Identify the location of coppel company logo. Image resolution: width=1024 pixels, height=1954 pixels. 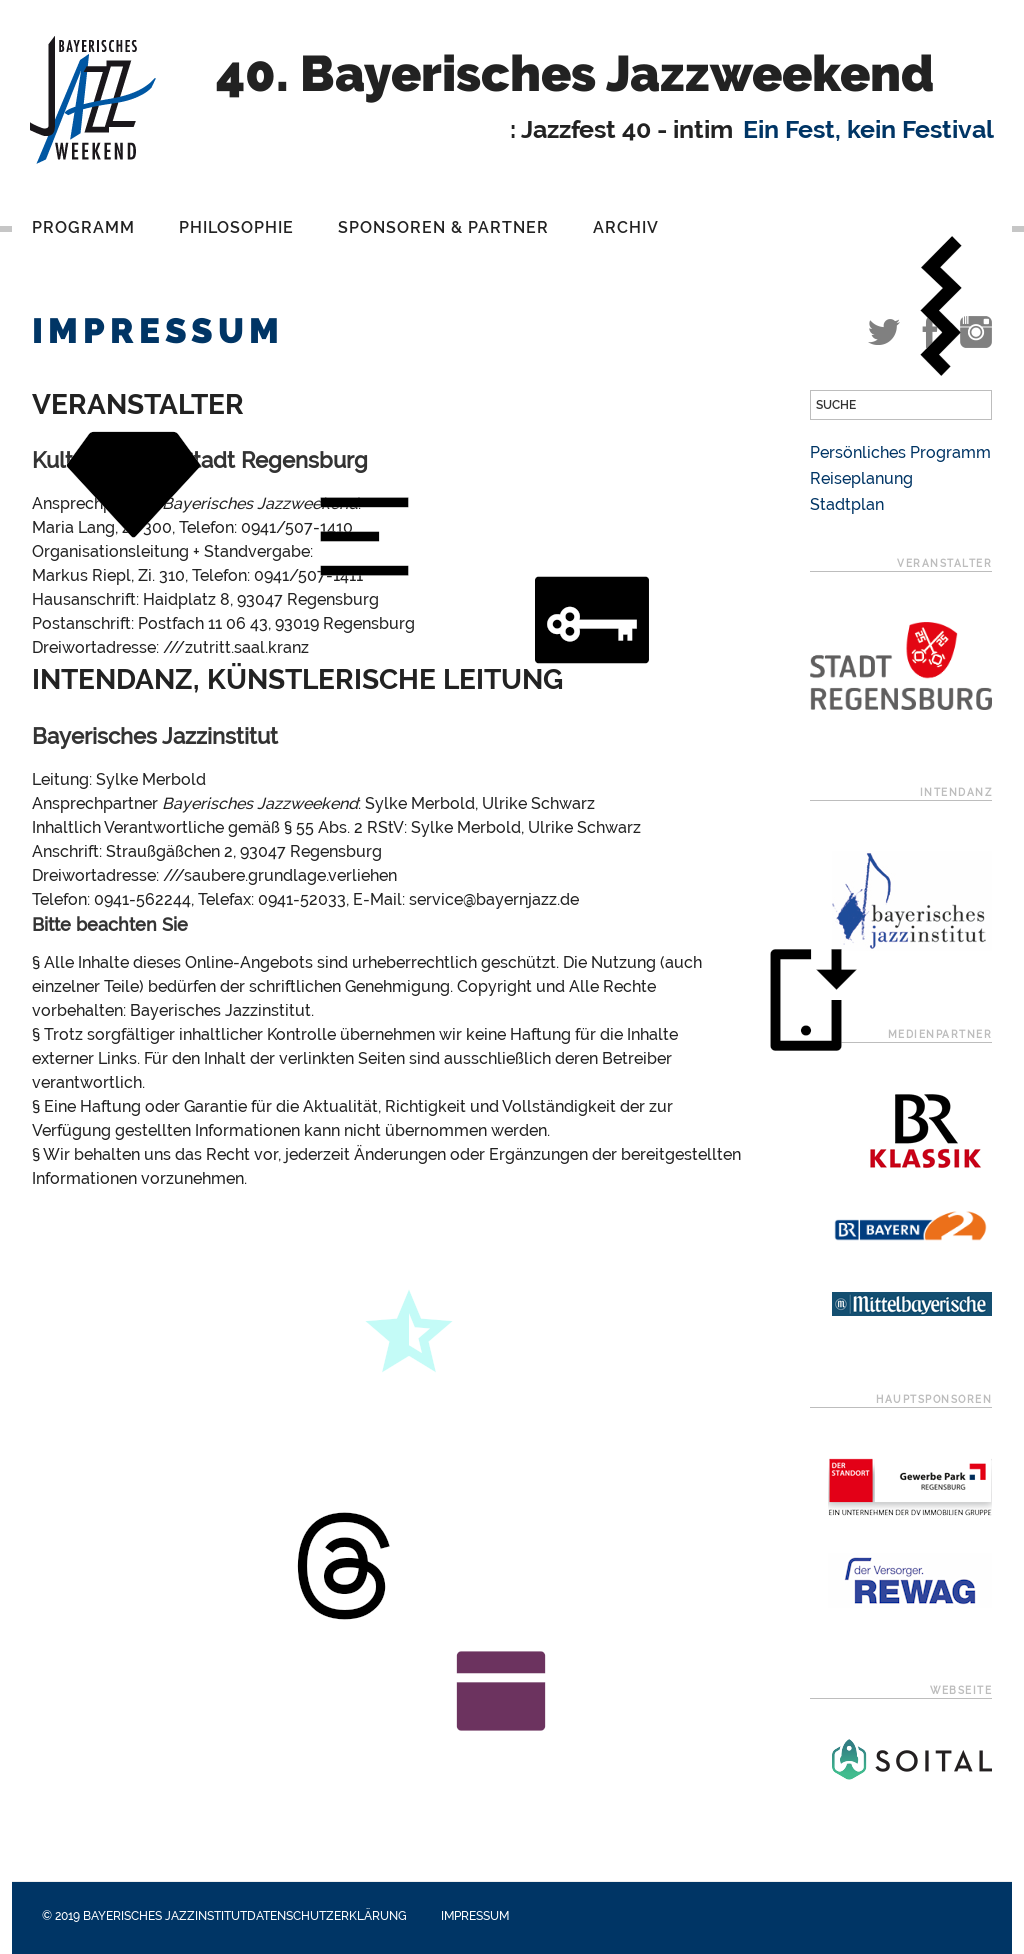
(592, 620).